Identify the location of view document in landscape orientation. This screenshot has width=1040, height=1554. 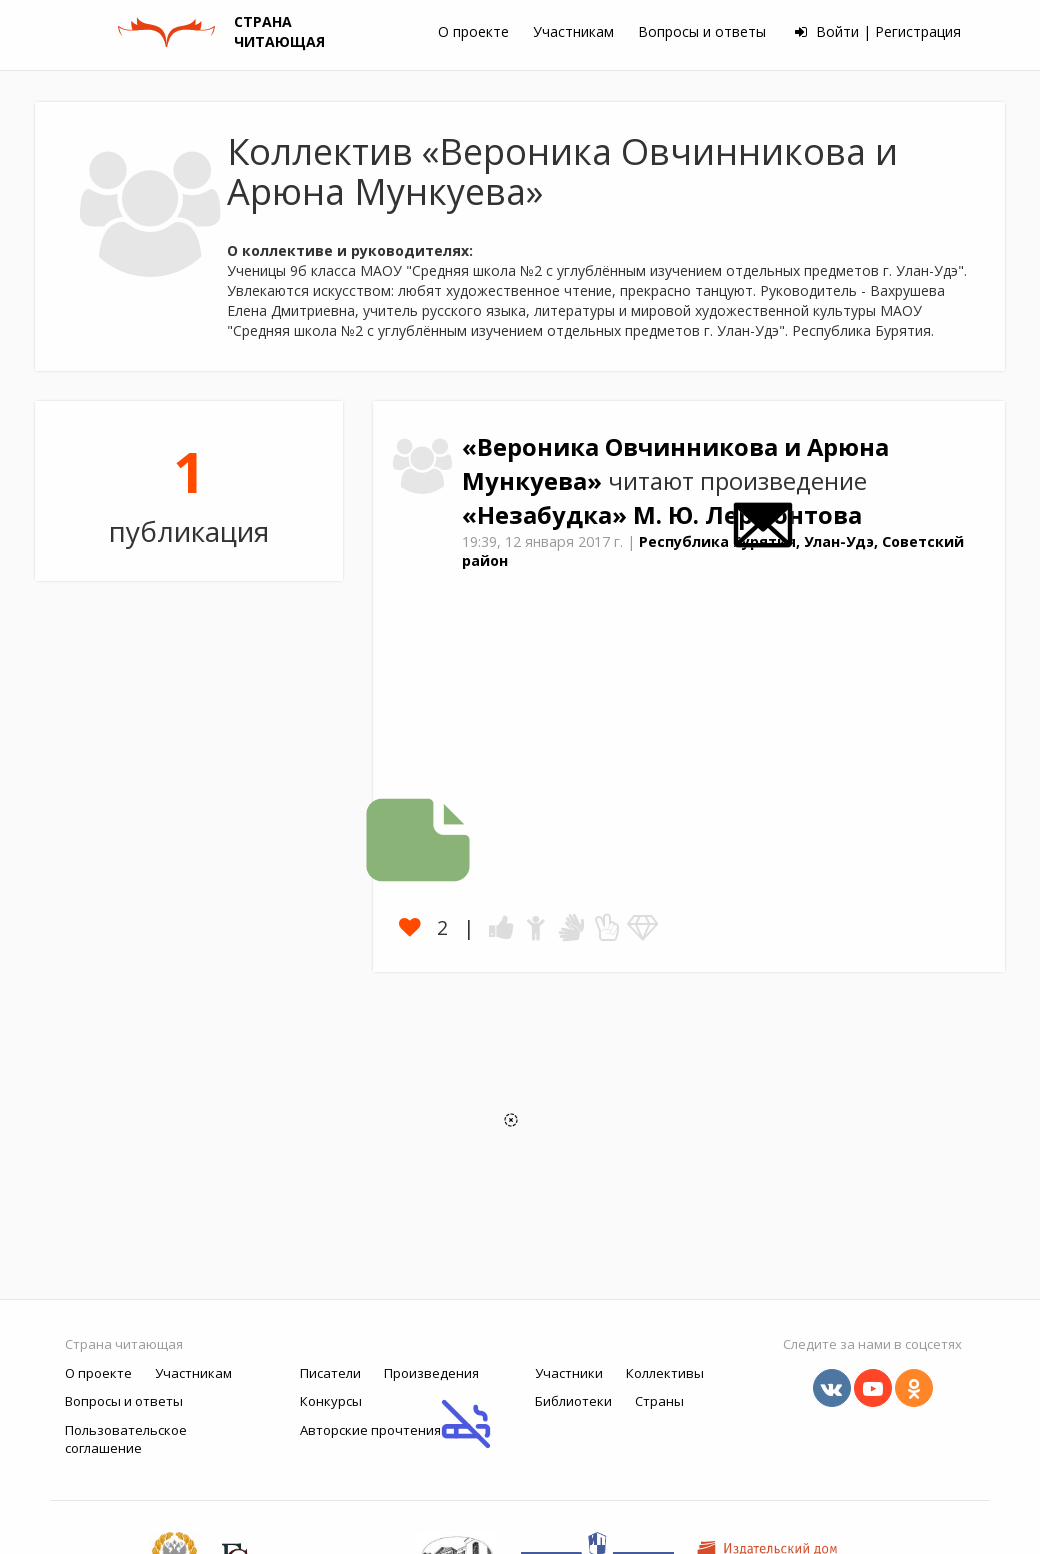
(418, 840).